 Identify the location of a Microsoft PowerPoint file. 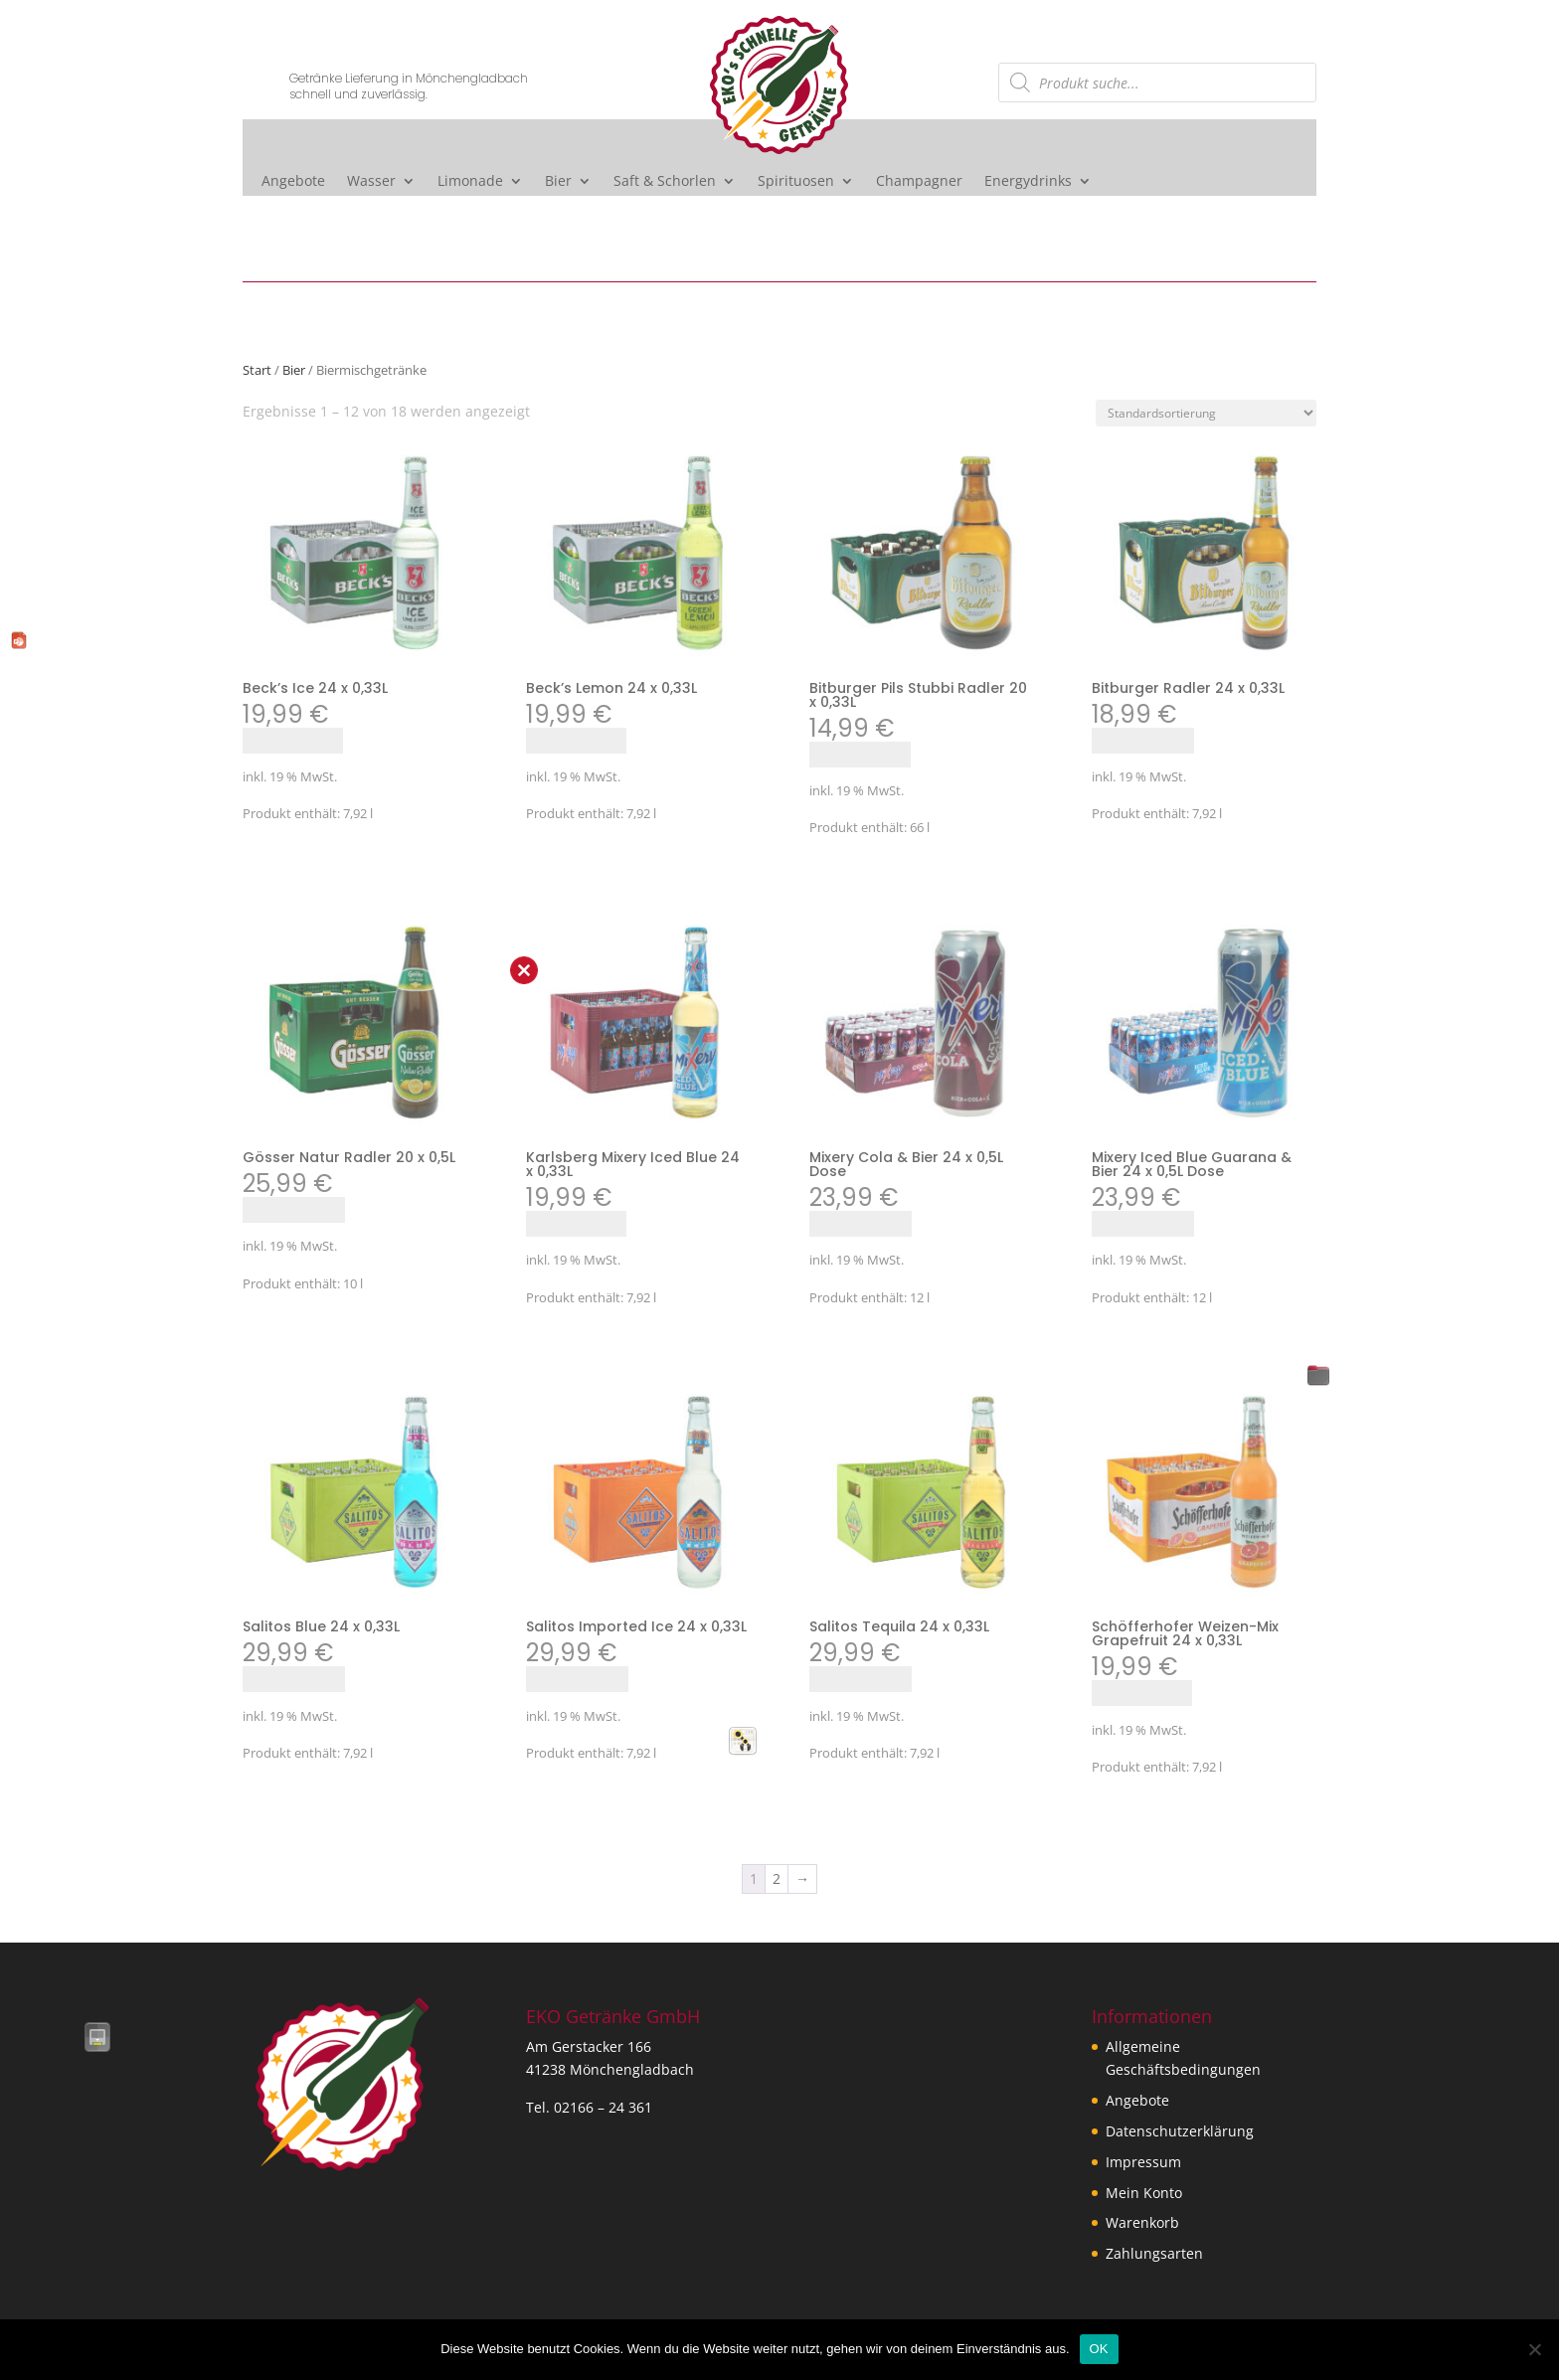
(19, 640).